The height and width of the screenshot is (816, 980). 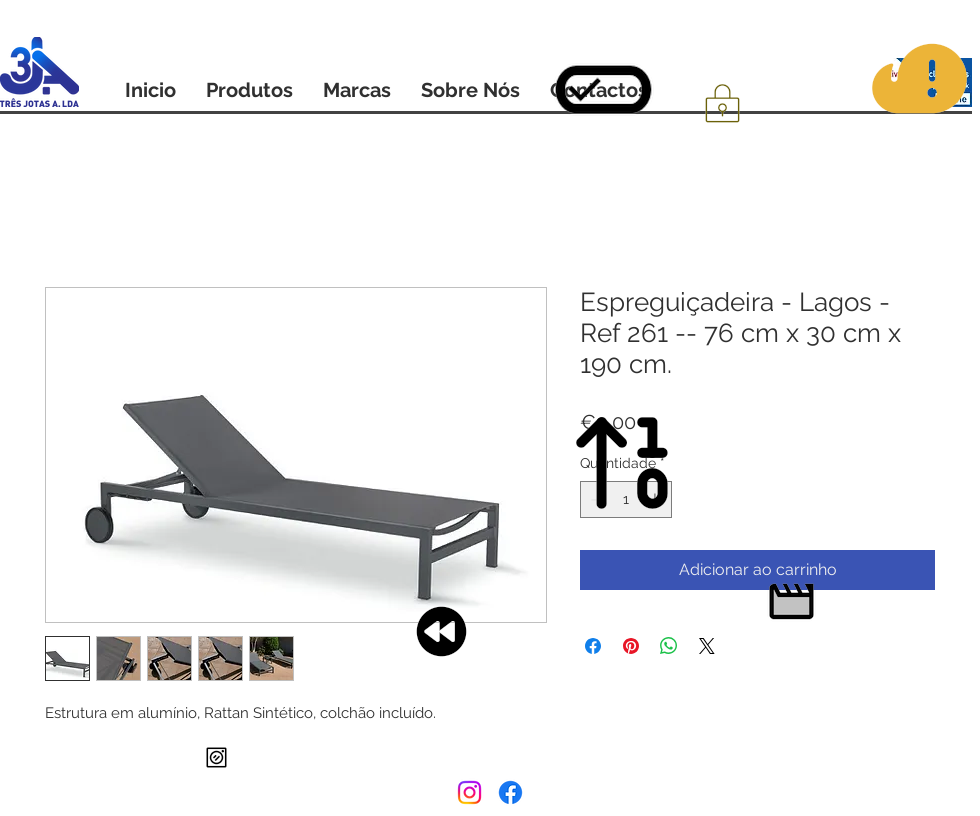 I want to click on access laundry or washing machine controls, so click(x=216, y=757).